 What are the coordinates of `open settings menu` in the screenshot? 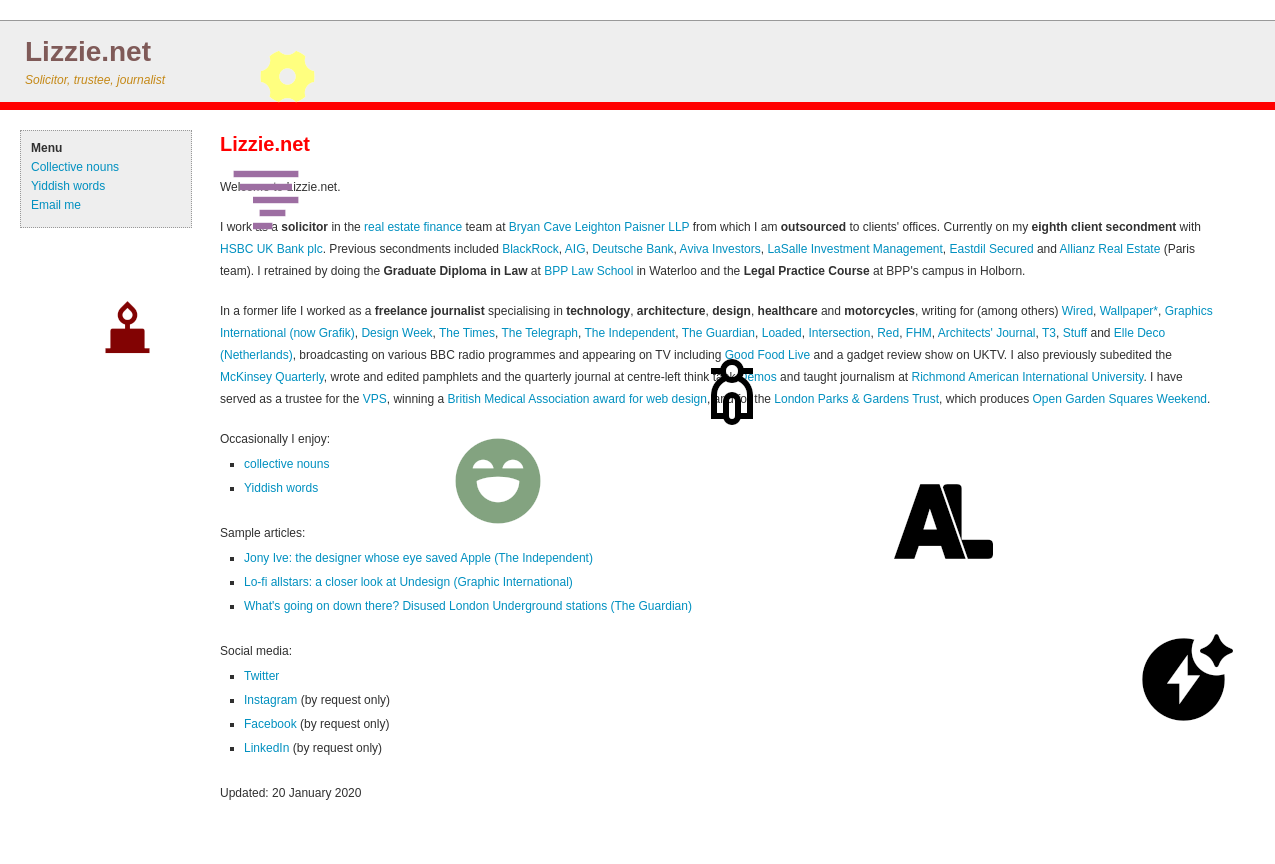 It's located at (287, 76).